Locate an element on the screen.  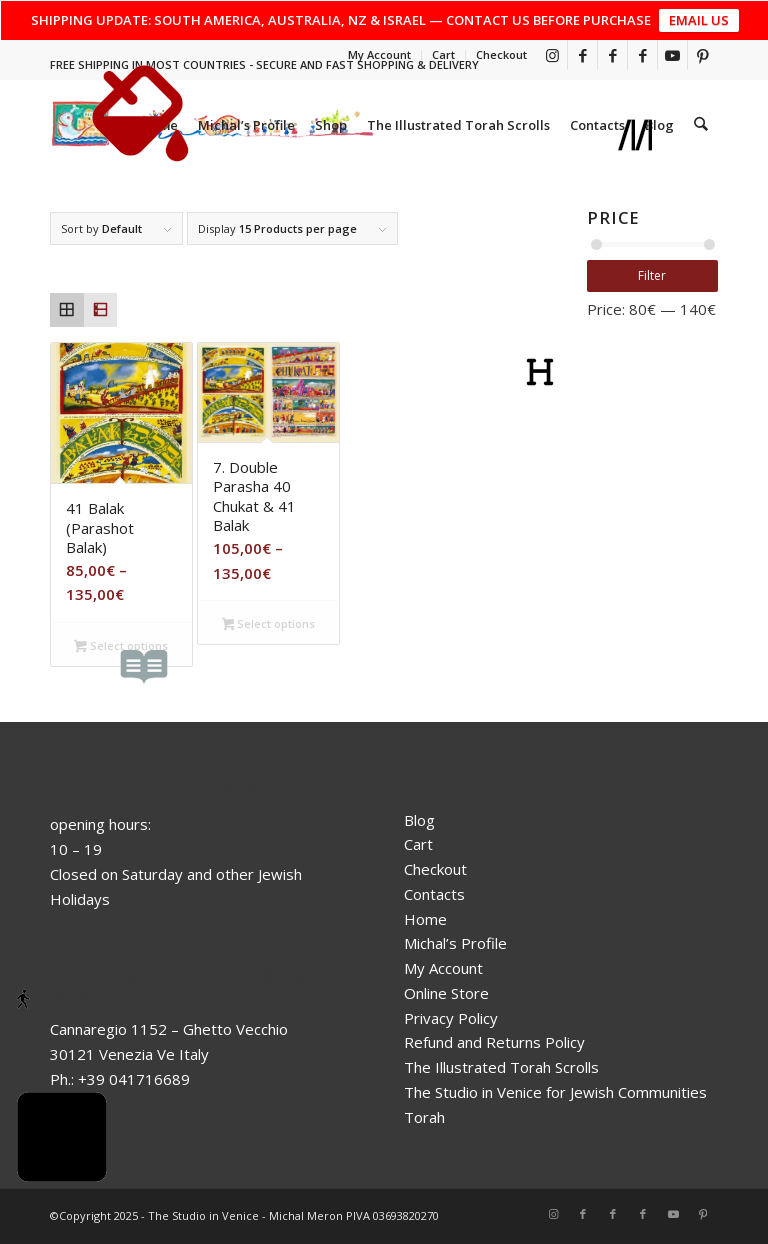
visit MDN Web Docs for developer documentation is located at coordinates (635, 135).